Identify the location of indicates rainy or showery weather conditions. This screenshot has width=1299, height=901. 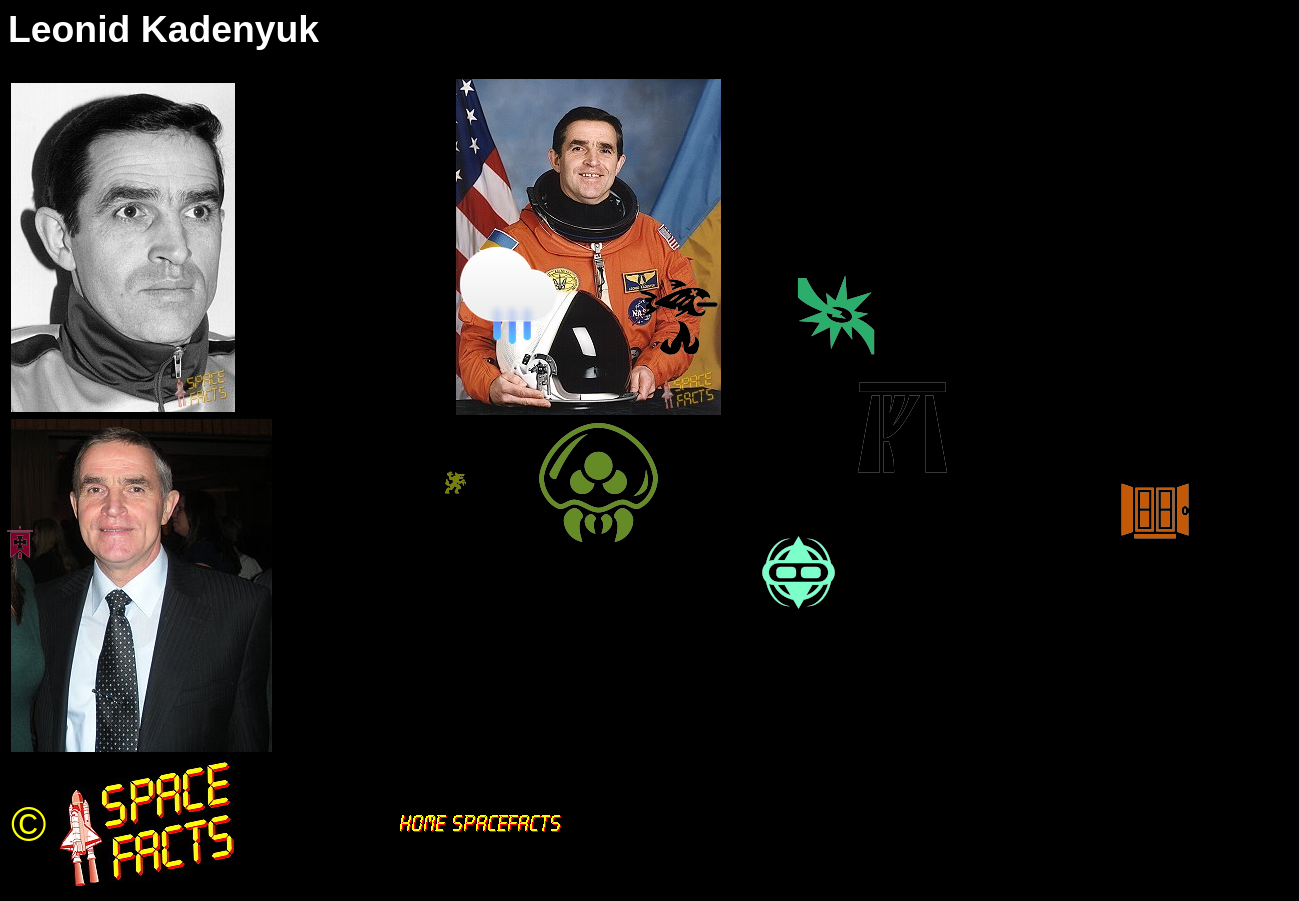
(508, 295).